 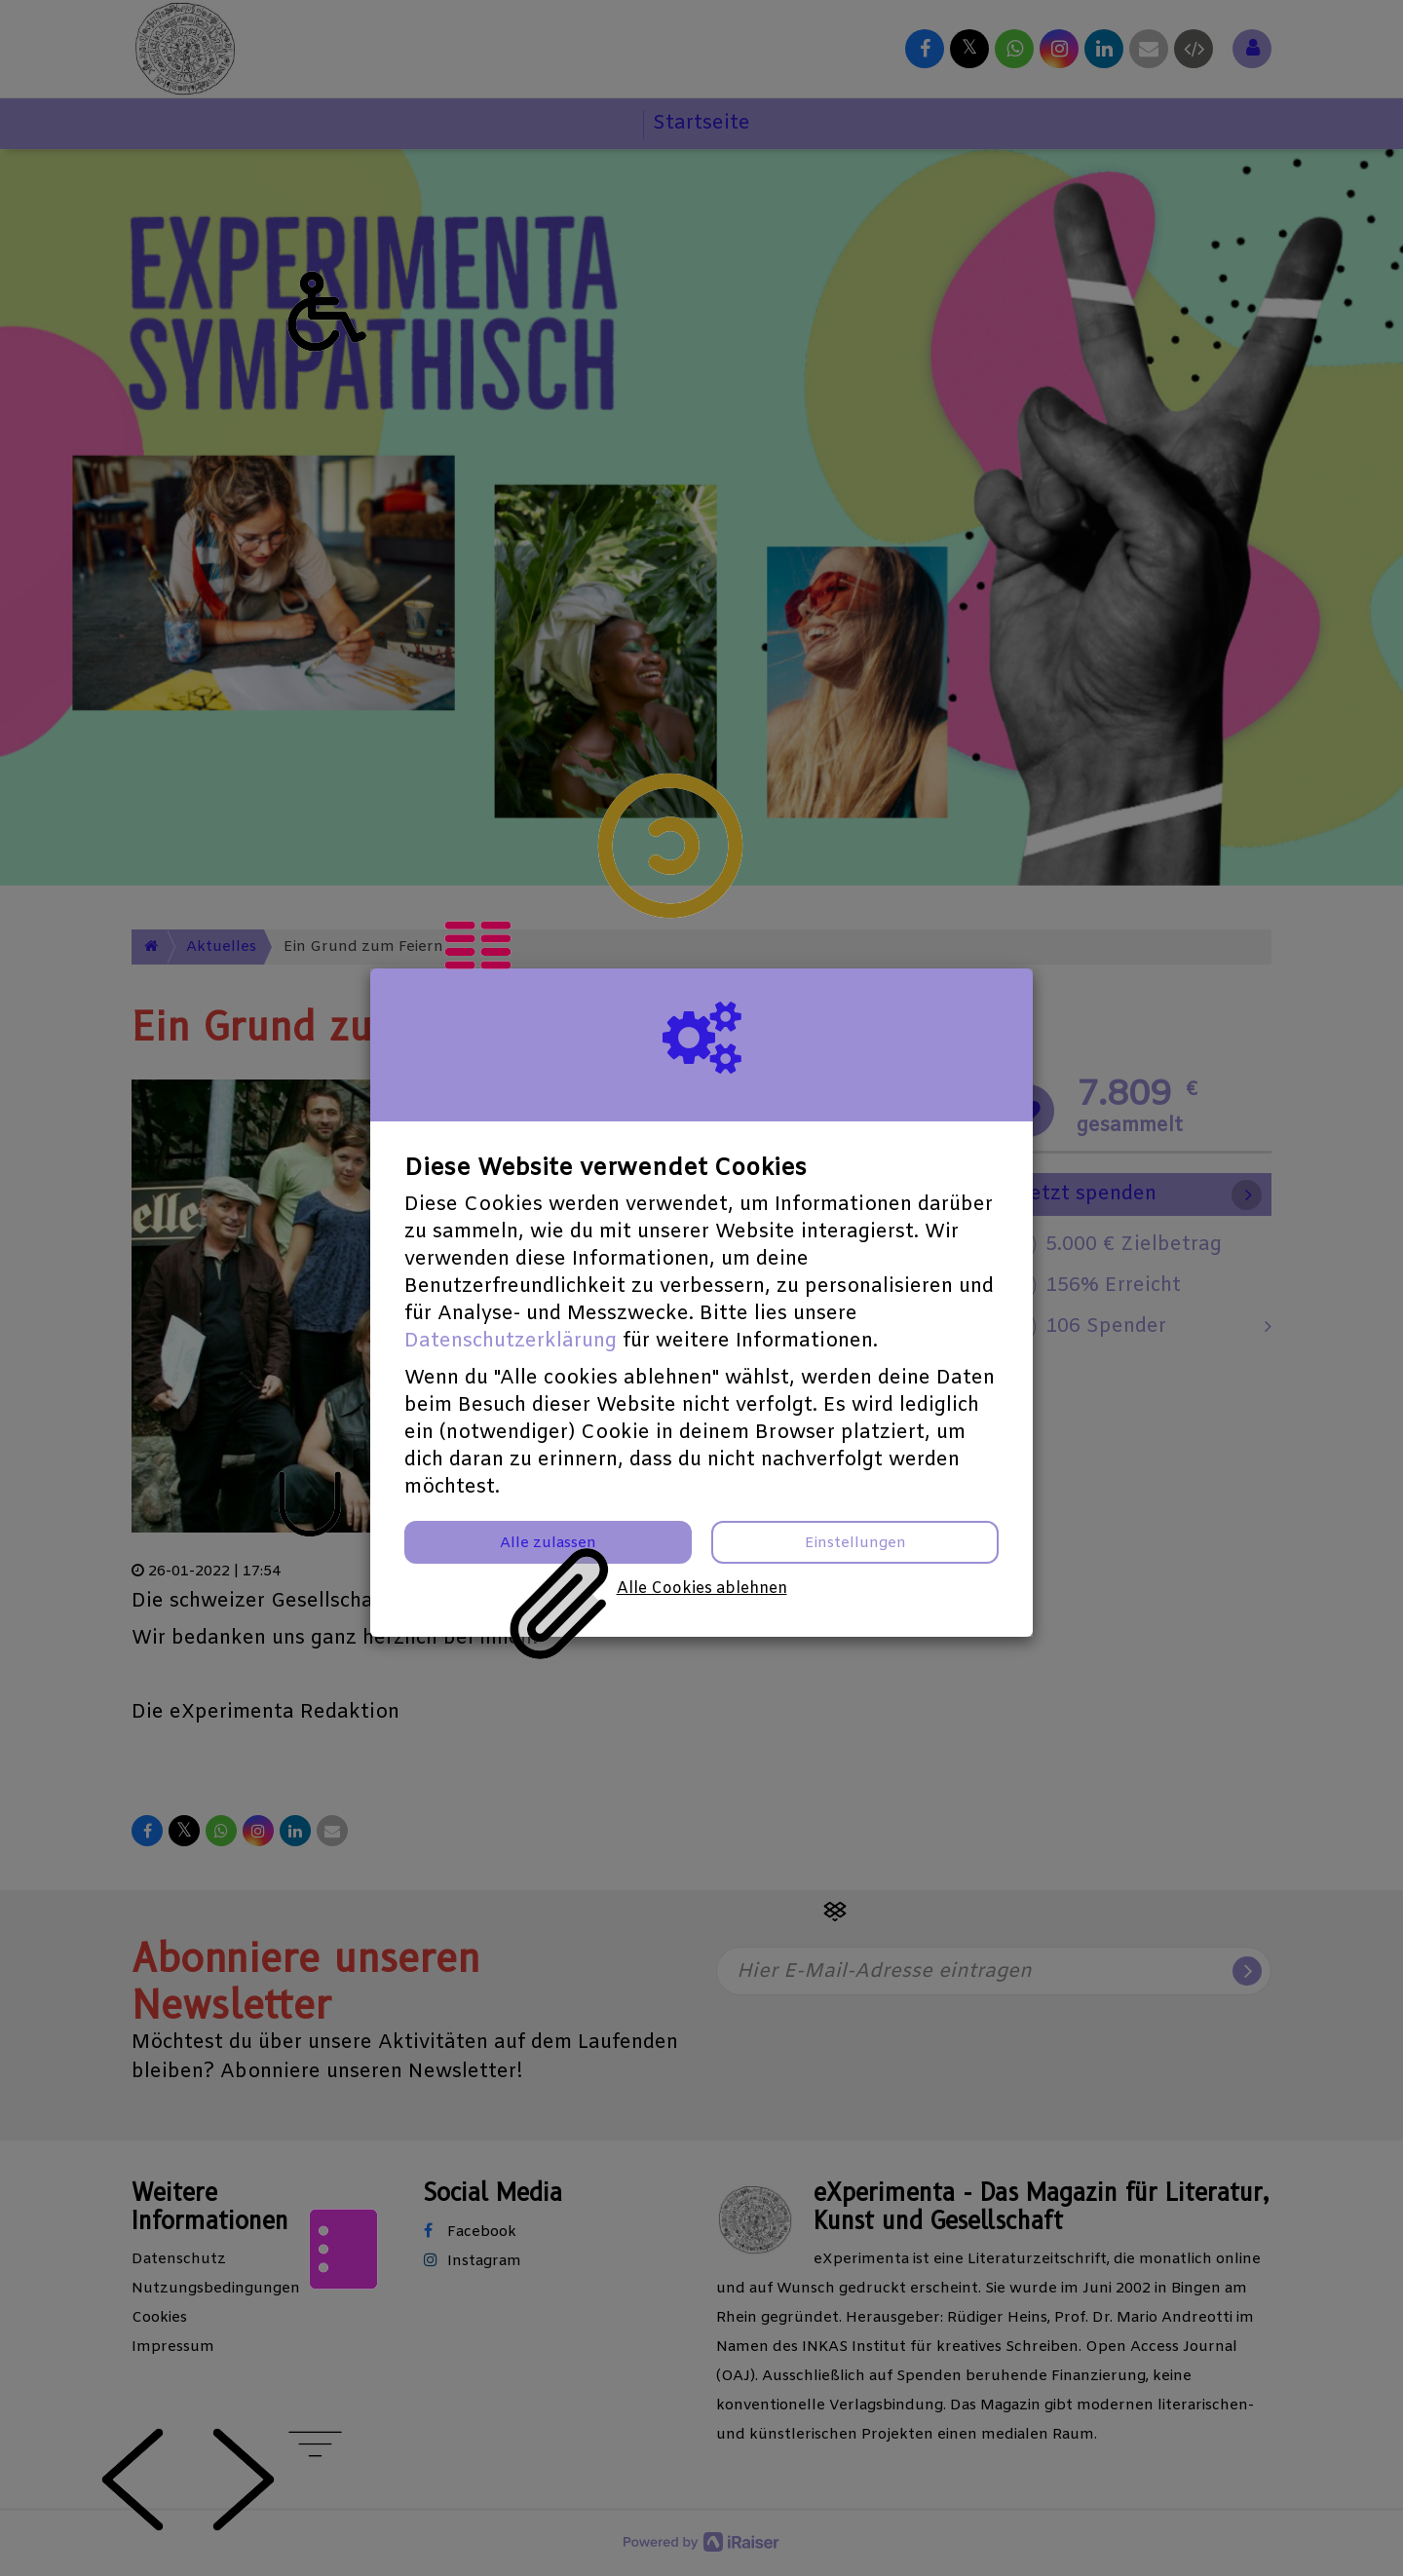 What do you see at coordinates (188, 2480) in the screenshot?
I see `view or edit source code` at bounding box center [188, 2480].